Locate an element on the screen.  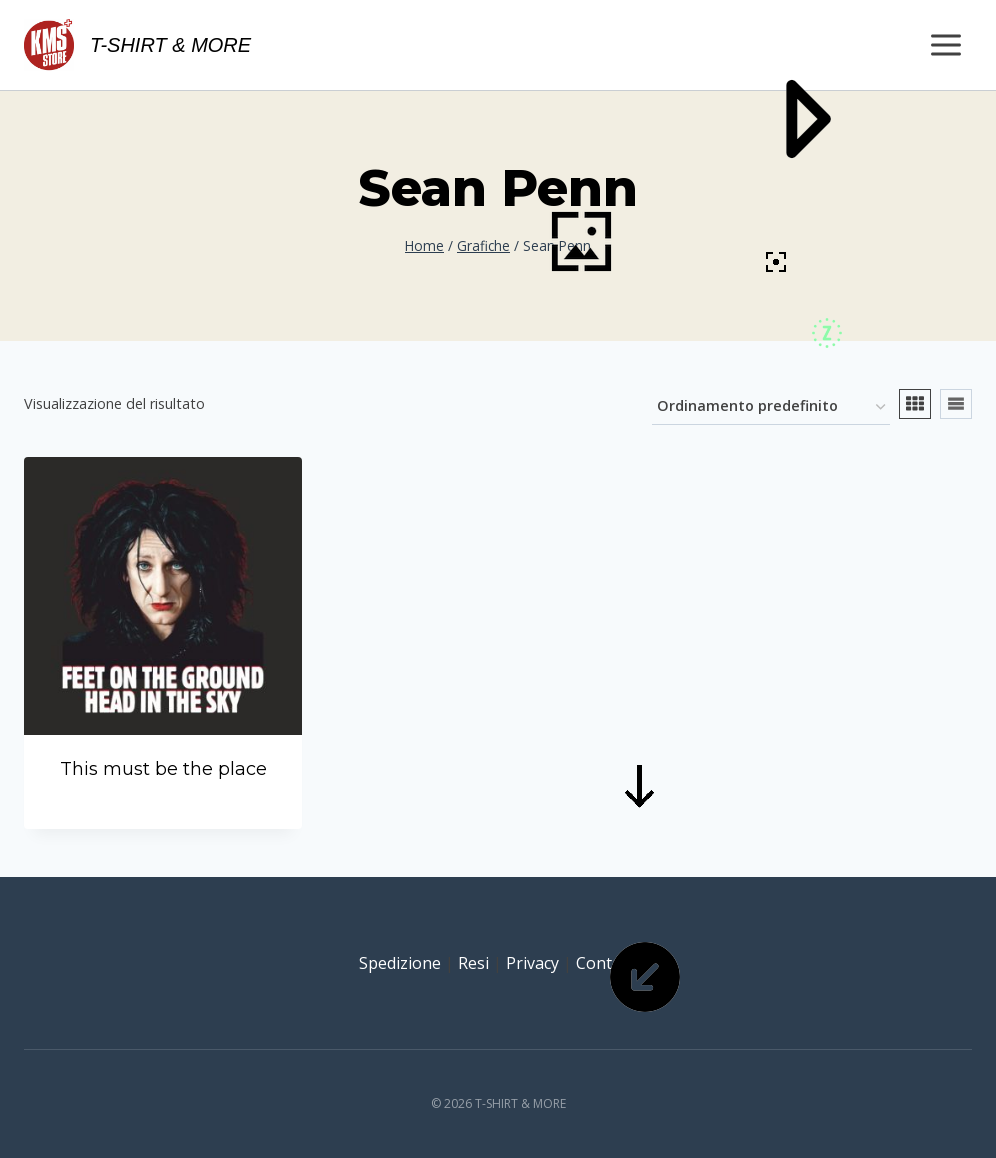
navigate to the next item or screen is located at coordinates (803, 119).